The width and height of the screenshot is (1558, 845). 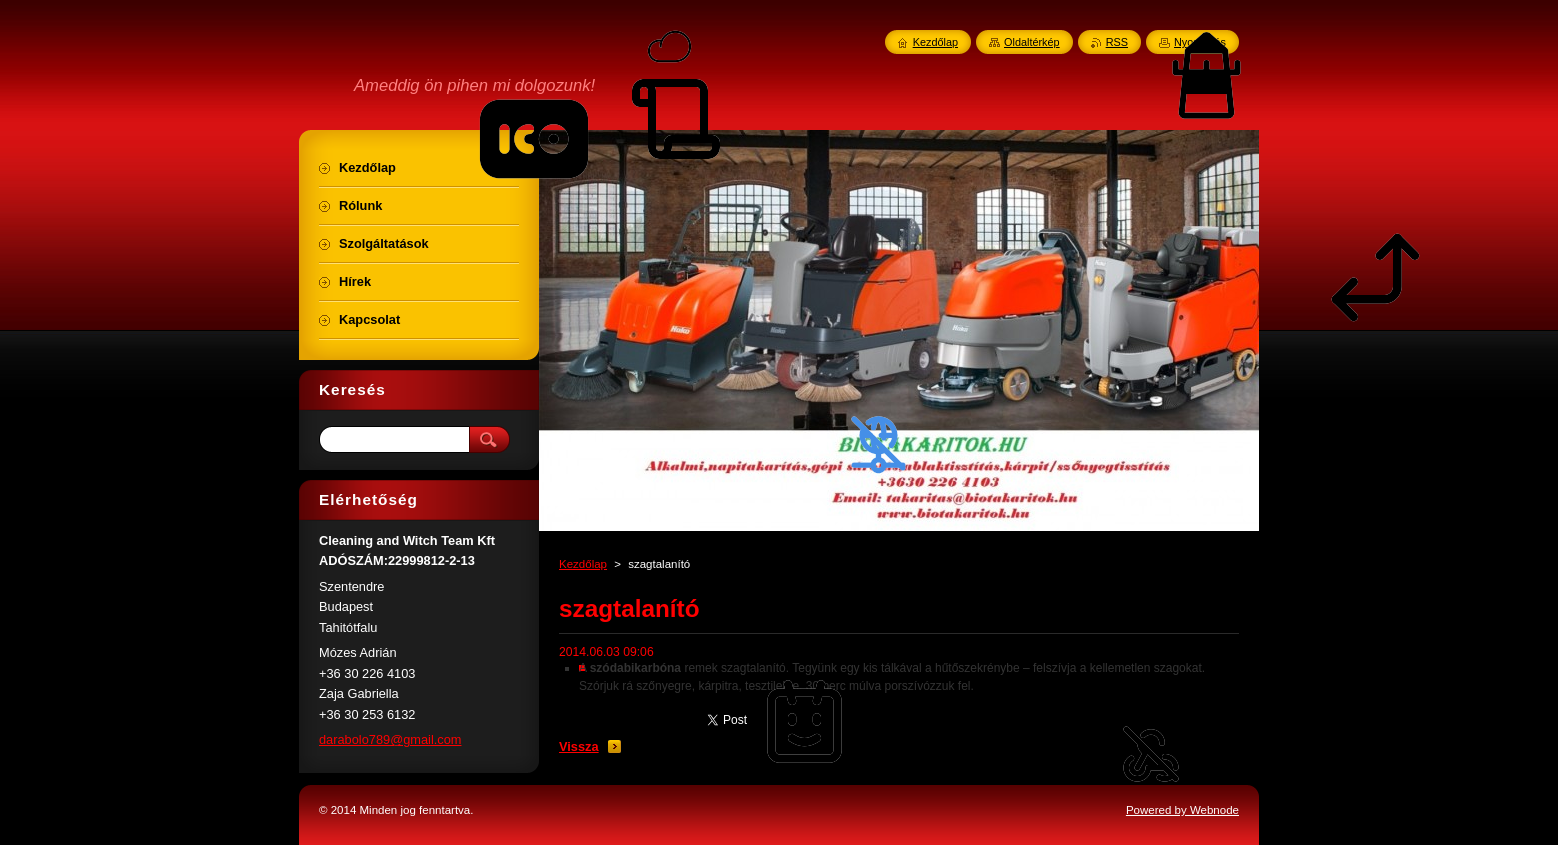 I want to click on view document or manuscript, so click(x=676, y=119).